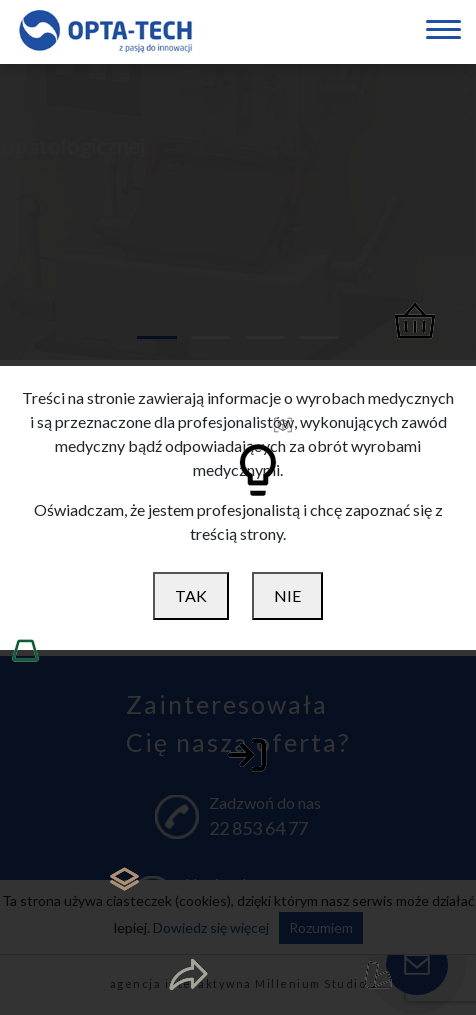  What do you see at coordinates (415, 323) in the screenshot?
I see `view shopping basket` at bounding box center [415, 323].